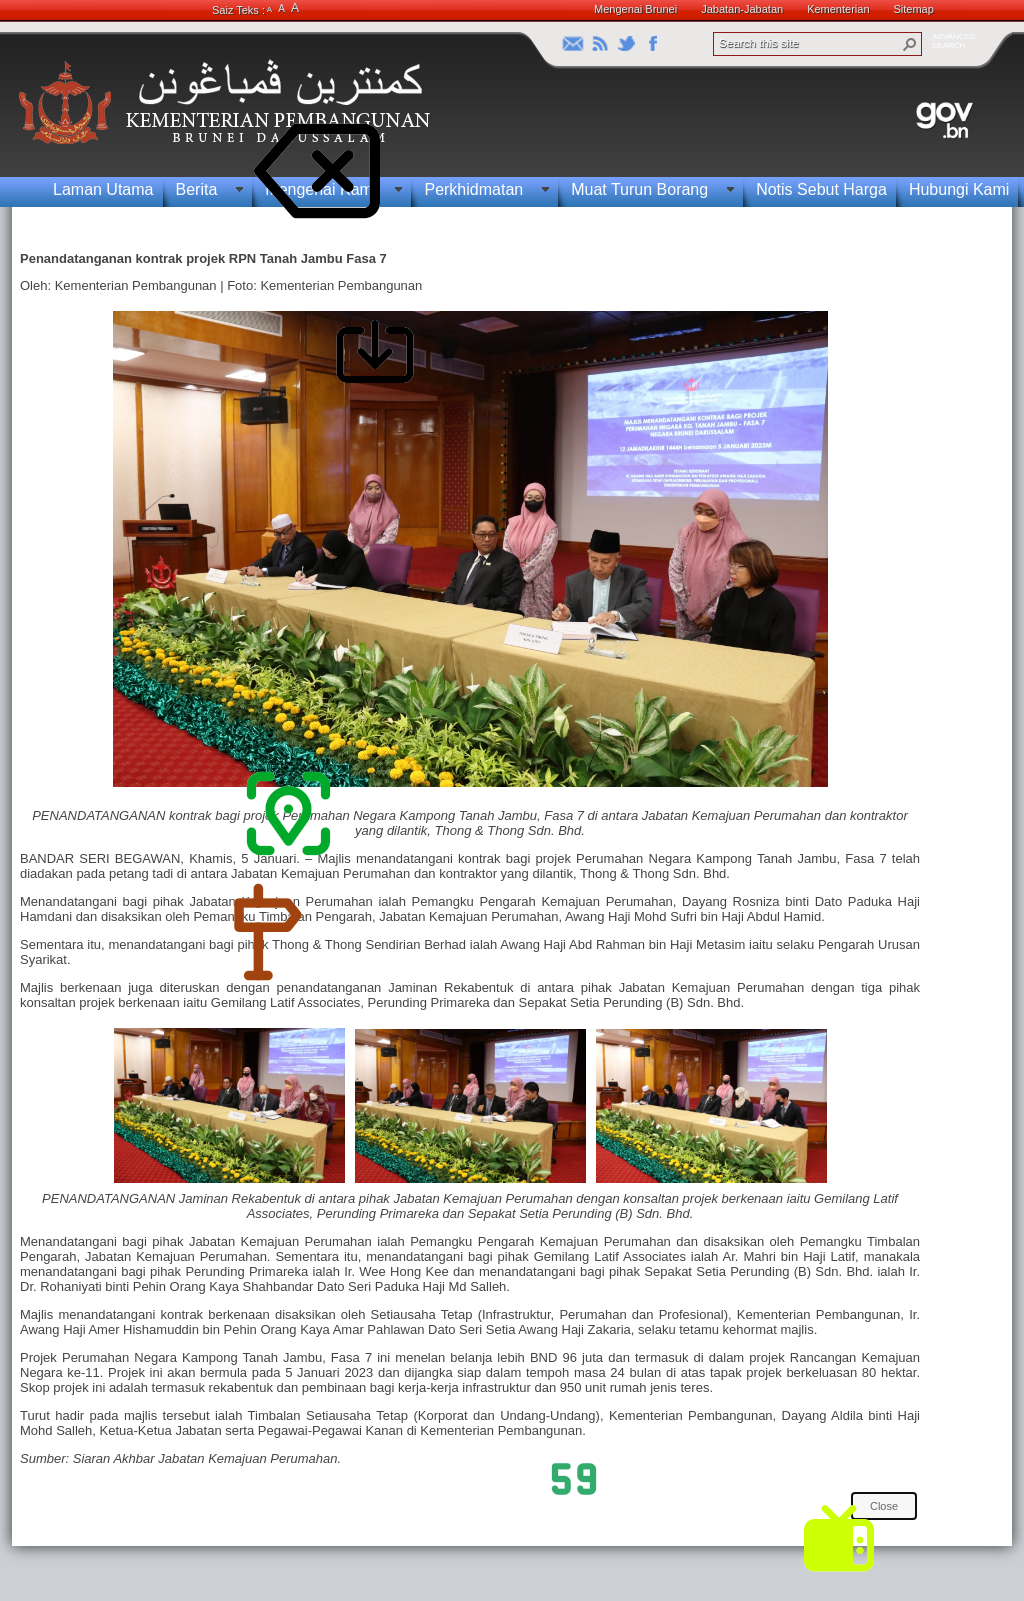 The image size is (1024, 1601). I want to click on access classic TV or broadcast content, so click(839, 1540).